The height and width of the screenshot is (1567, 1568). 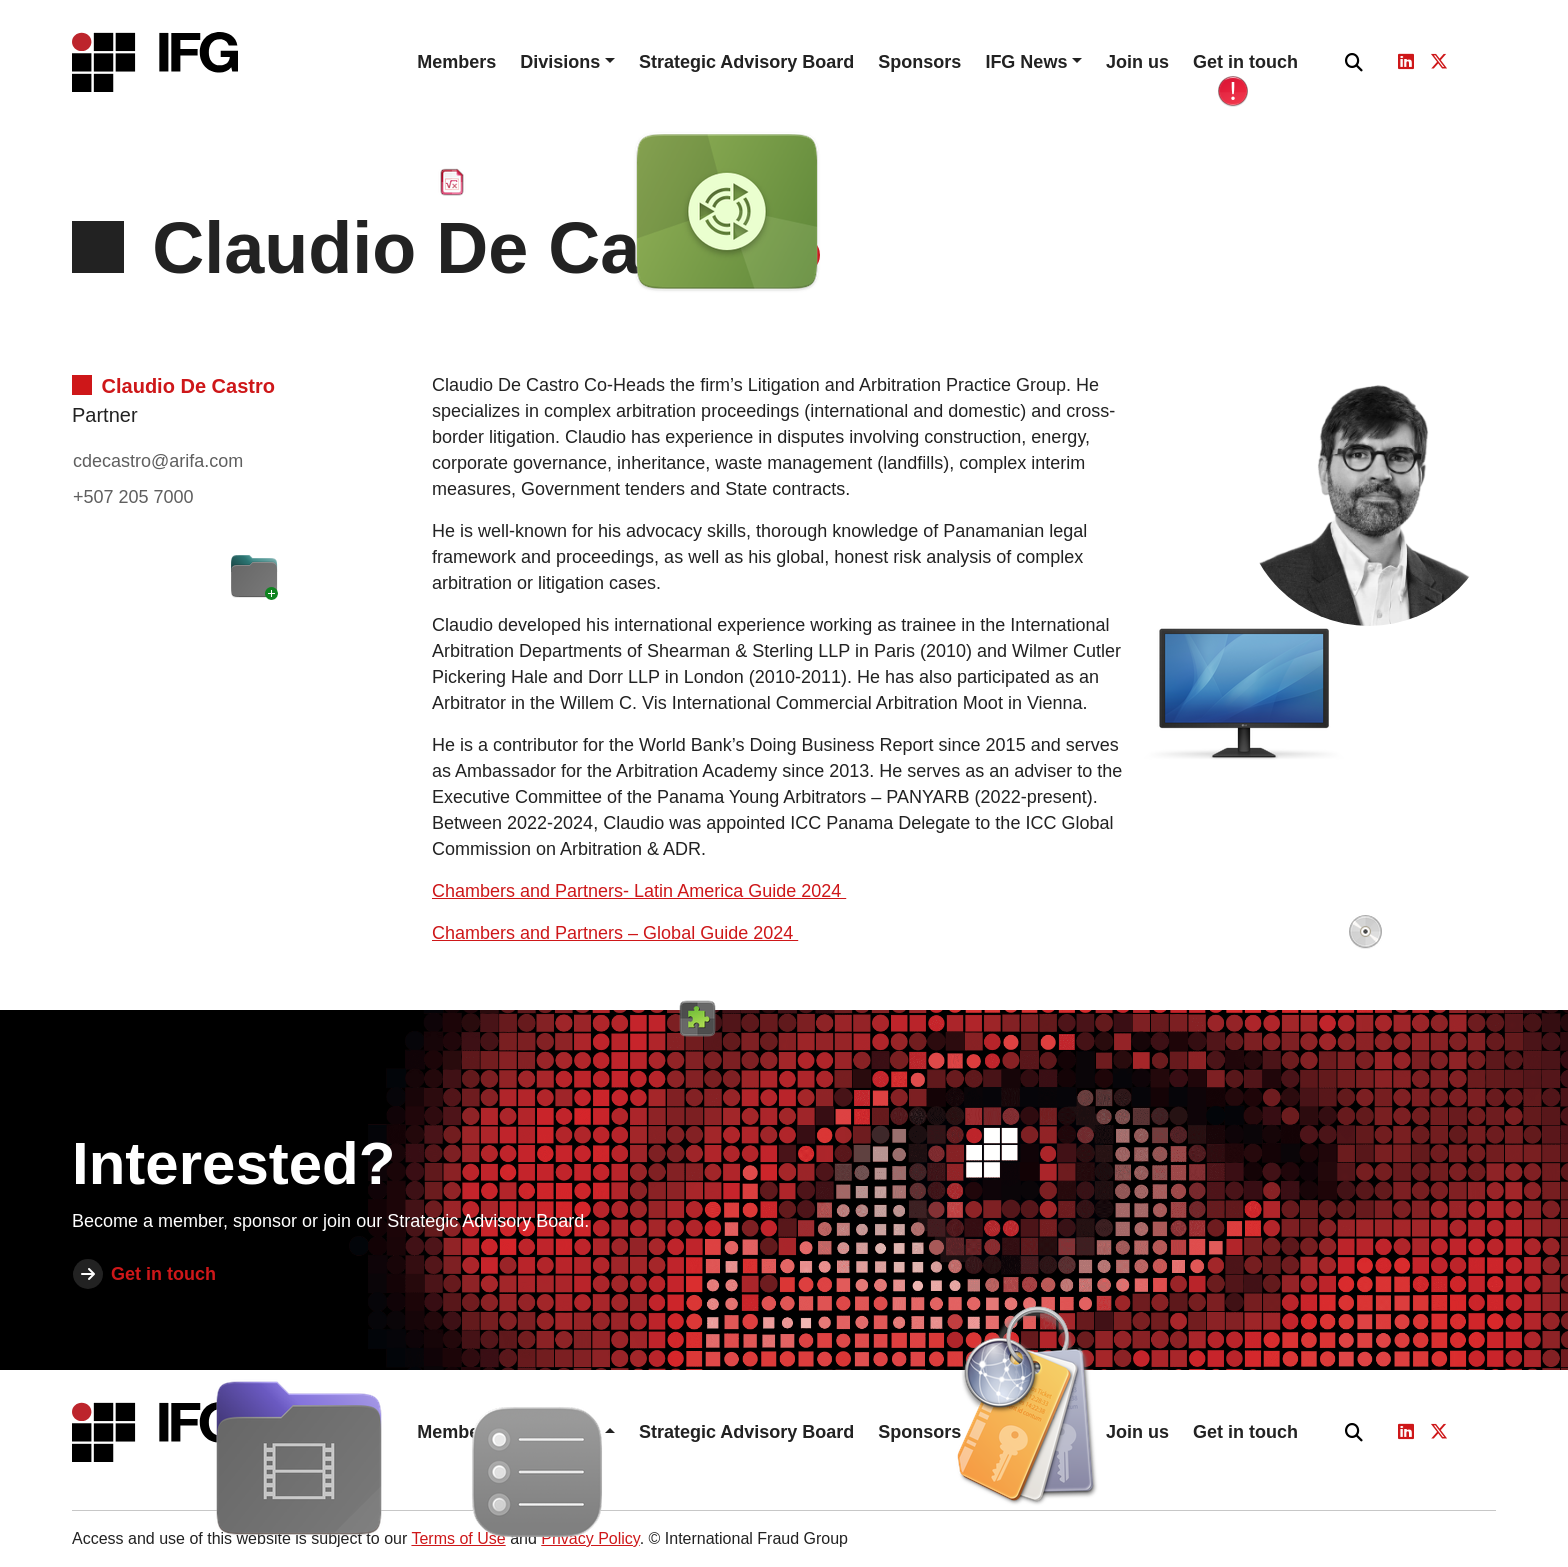 What do you see at coordinates (452, 182) in the screenshot?
I see `open a formula template file` at bounding box center [452, 182].